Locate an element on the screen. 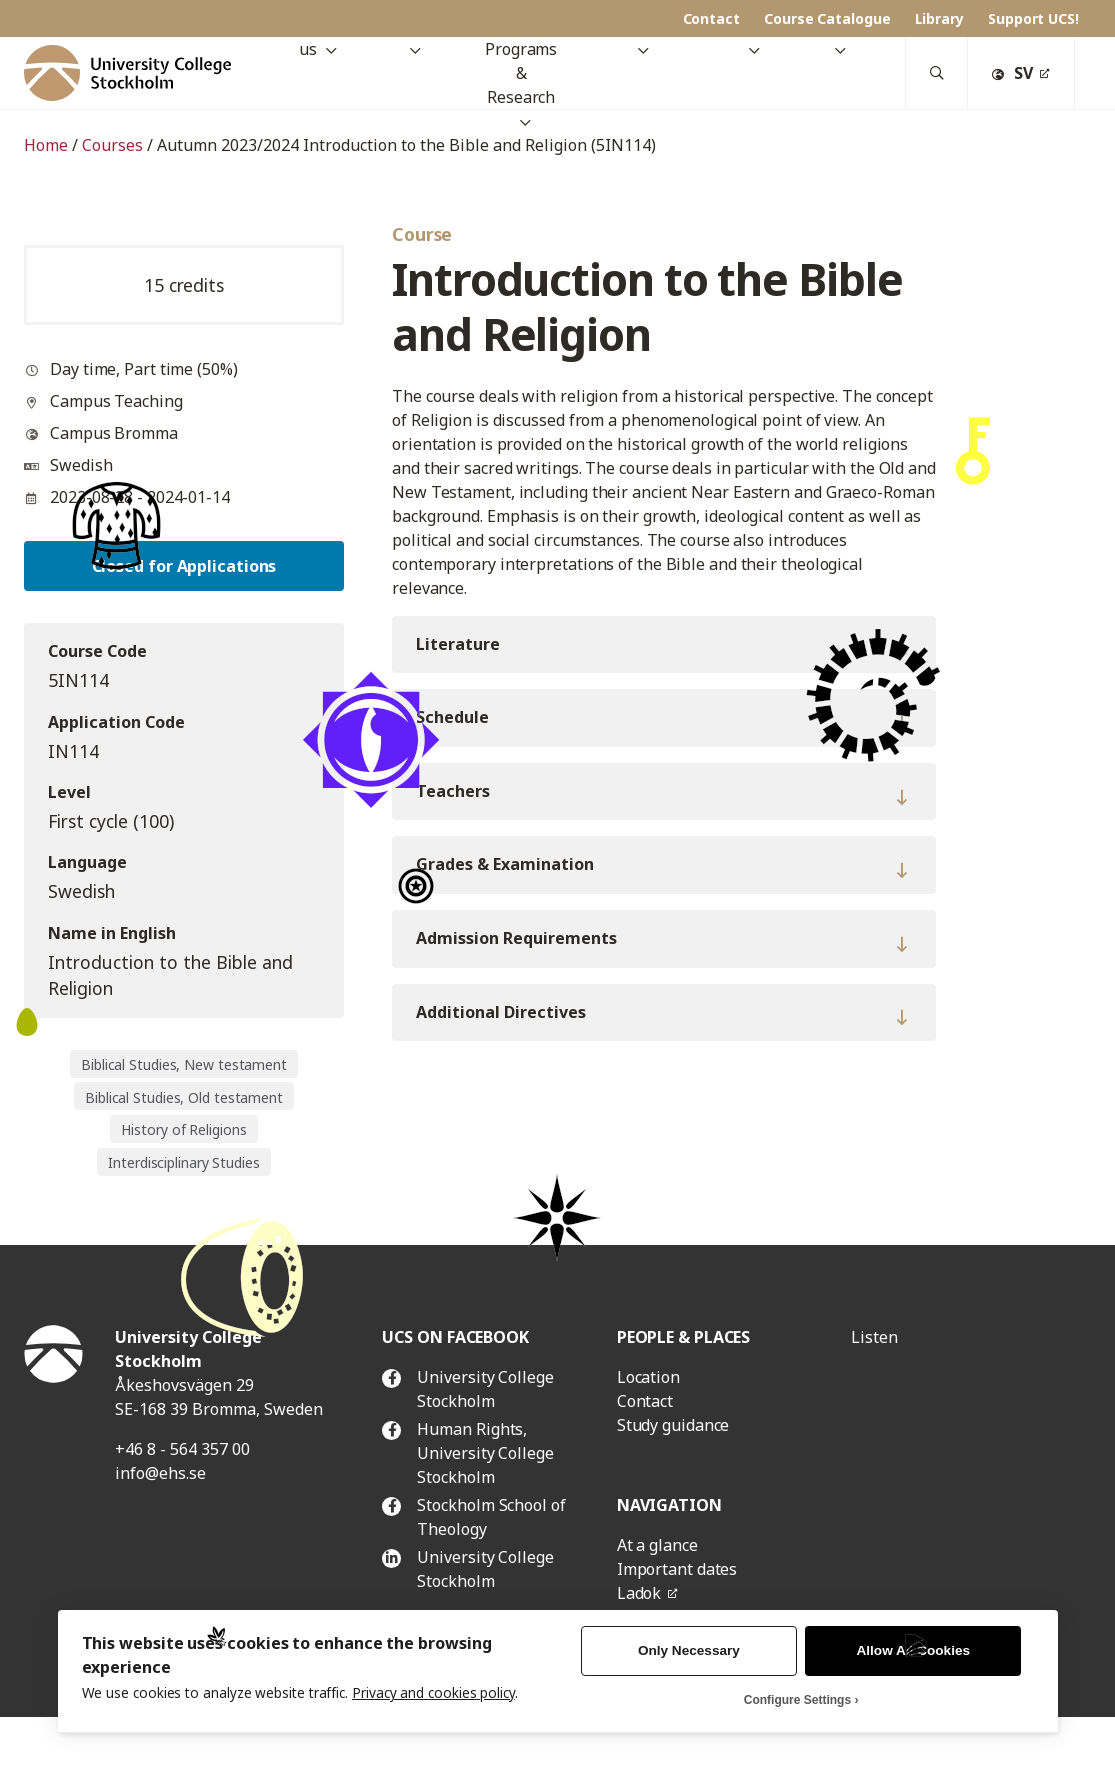 The image size is (1115, 1765). indicates a hazard or danger zone in gameplay is located at coordinates (557, 1218).